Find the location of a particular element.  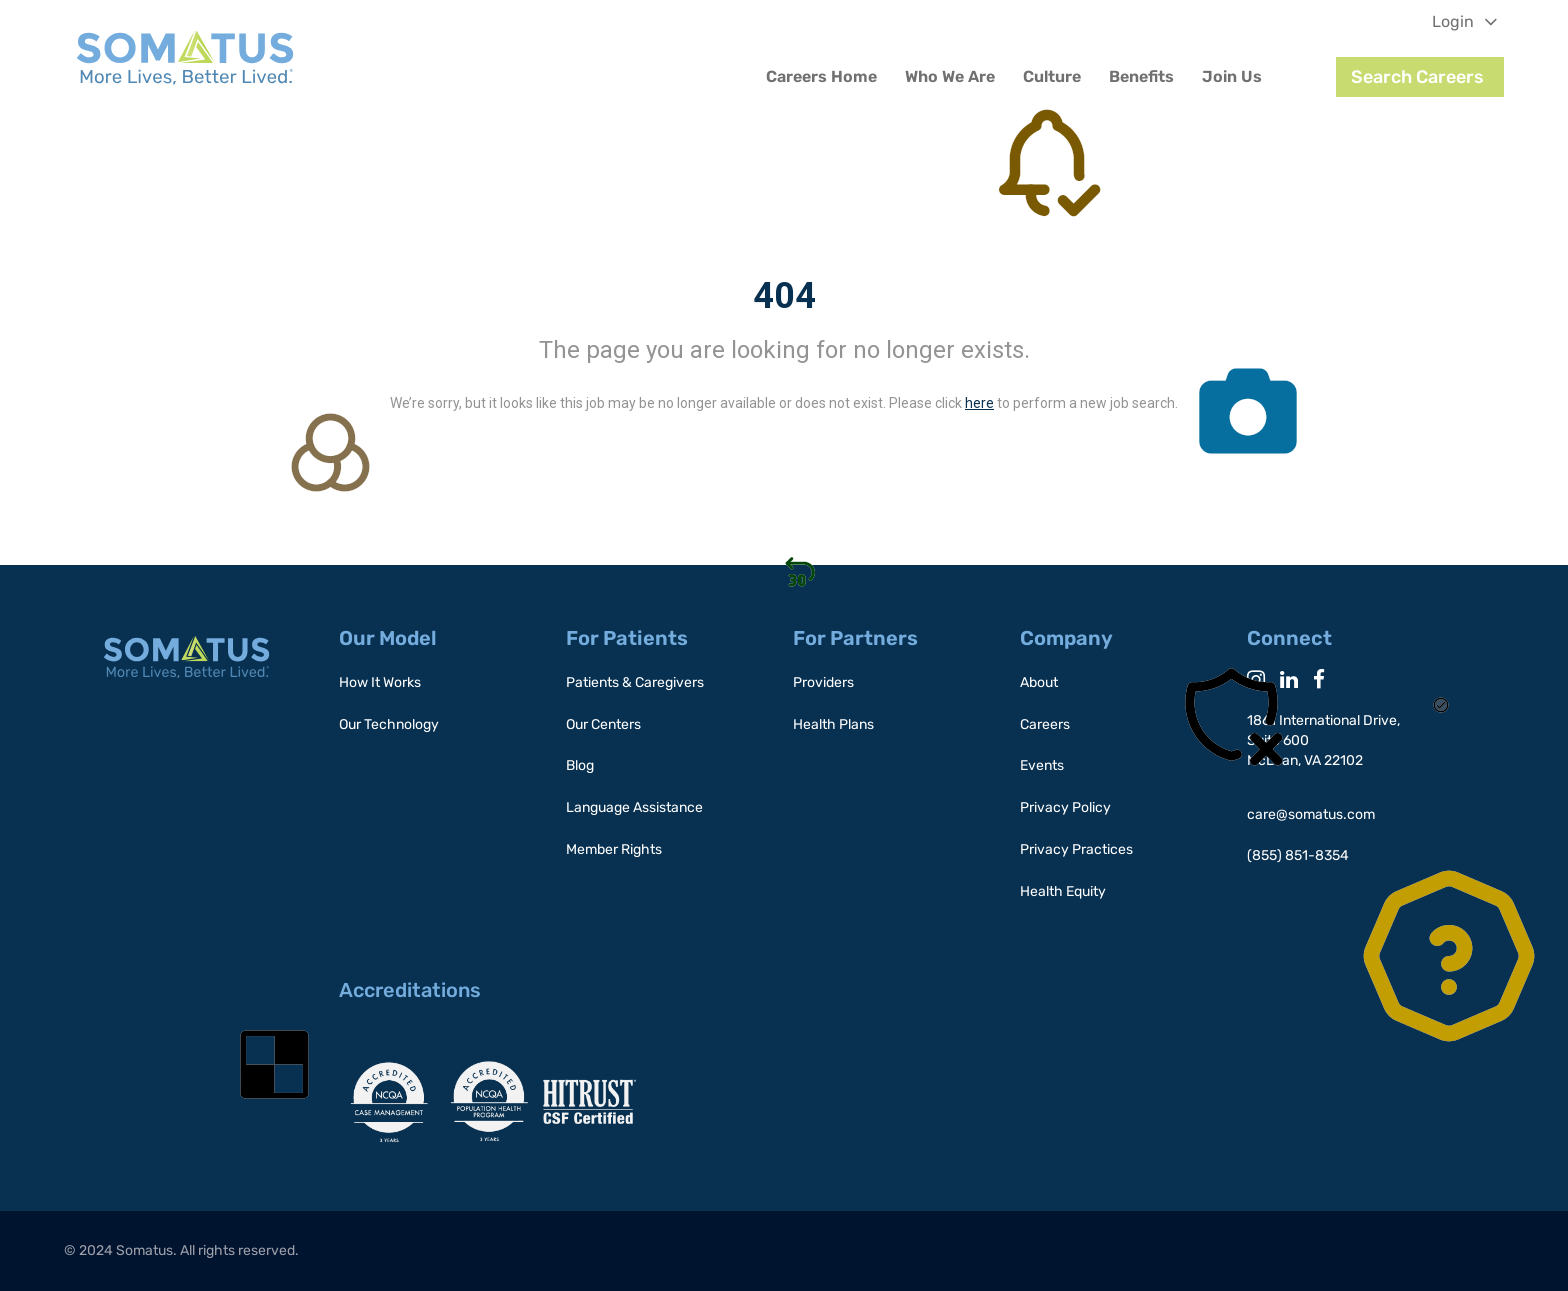

disable security protection is located at coordinates (1231, 714).